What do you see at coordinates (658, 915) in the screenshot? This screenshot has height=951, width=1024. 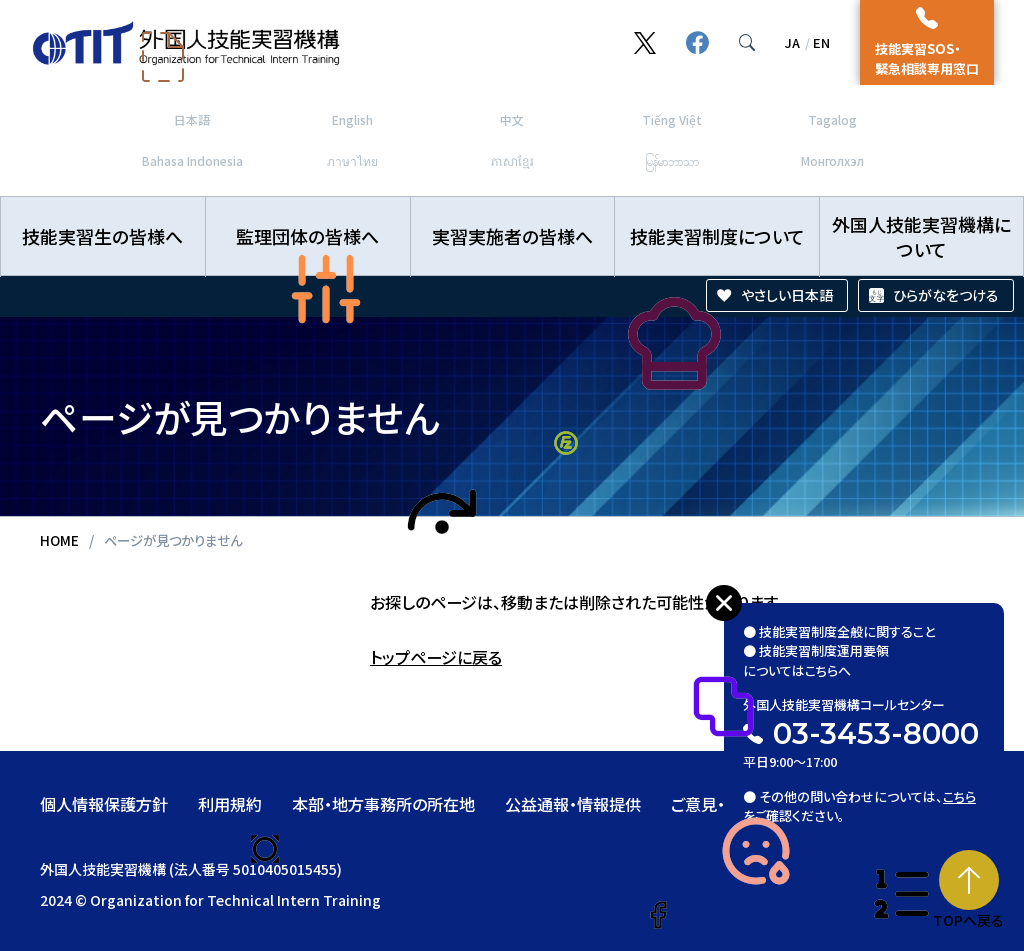 I see `open Facebook app` at bounding box center [658, 915].